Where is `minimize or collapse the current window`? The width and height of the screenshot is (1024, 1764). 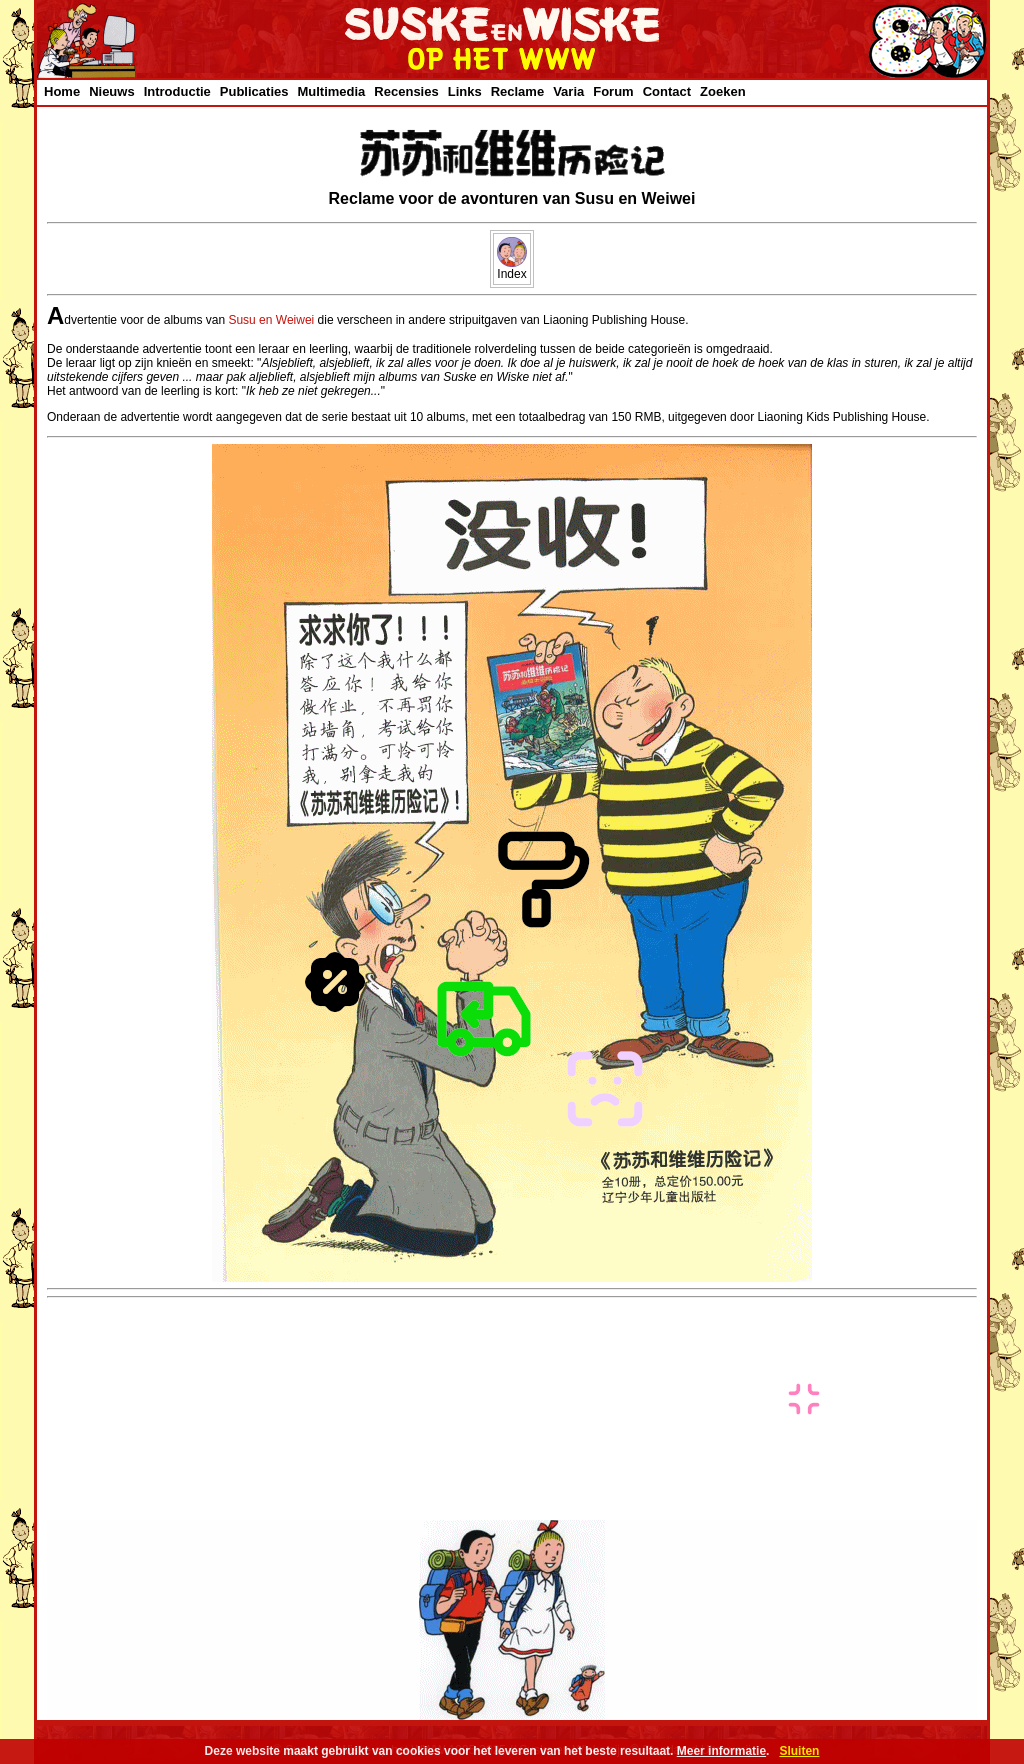 minimize or collapse the current window is located at coordinates (804, 1399).